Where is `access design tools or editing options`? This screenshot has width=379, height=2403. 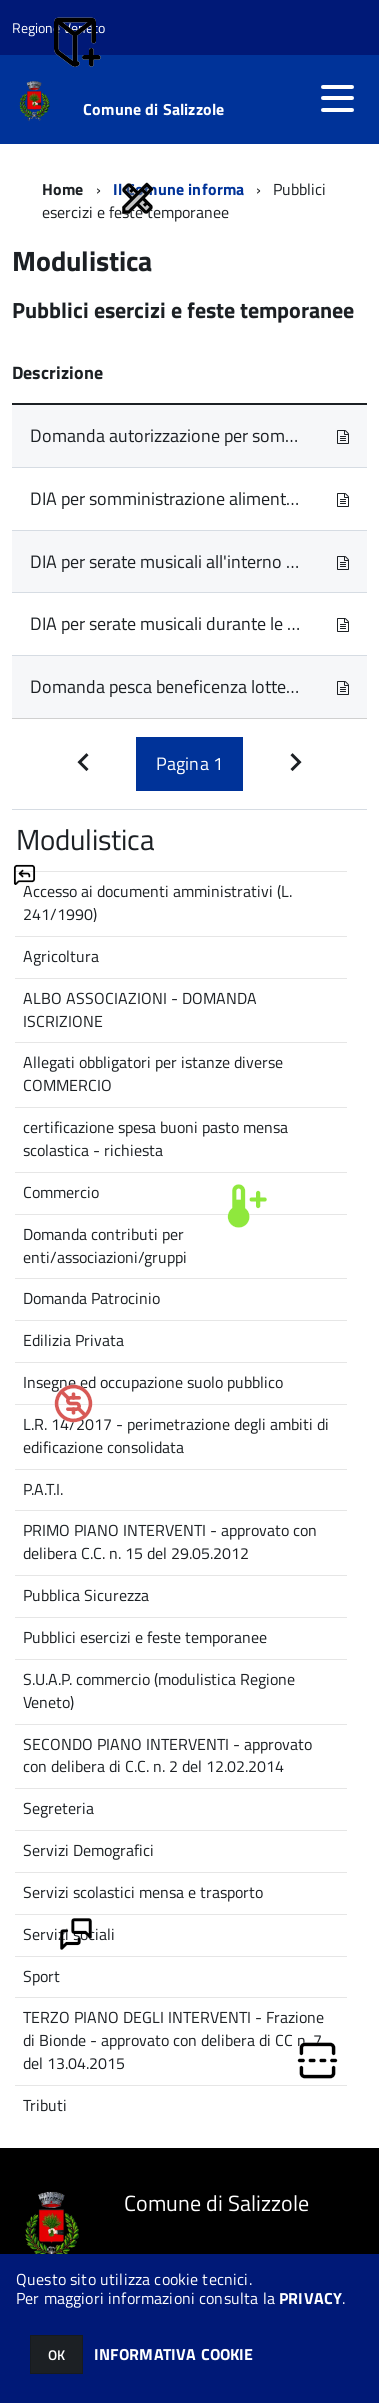 access design tools or editing options is located at coordinates (137, 198).